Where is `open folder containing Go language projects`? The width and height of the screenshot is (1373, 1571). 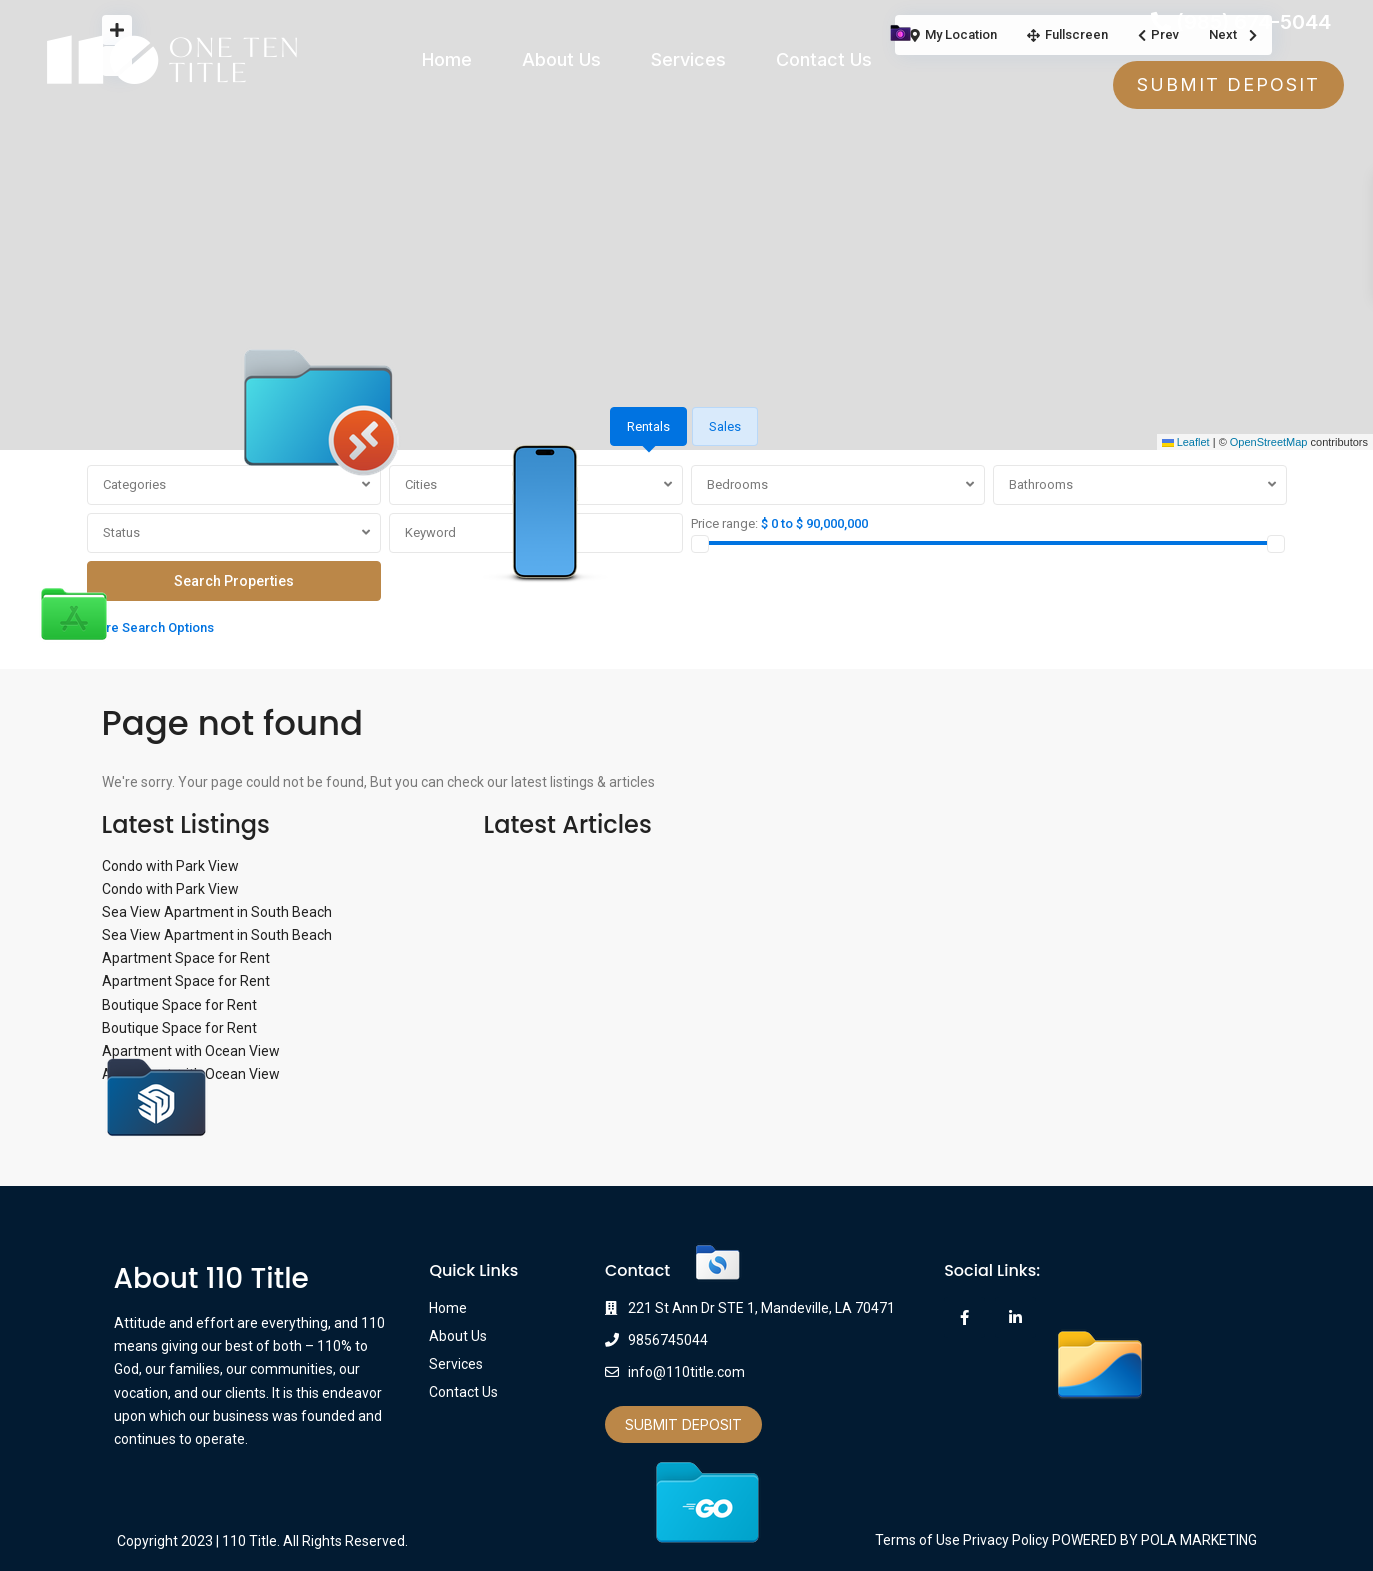
open folder containing Go language projects is located at coordinates (707, 1505).